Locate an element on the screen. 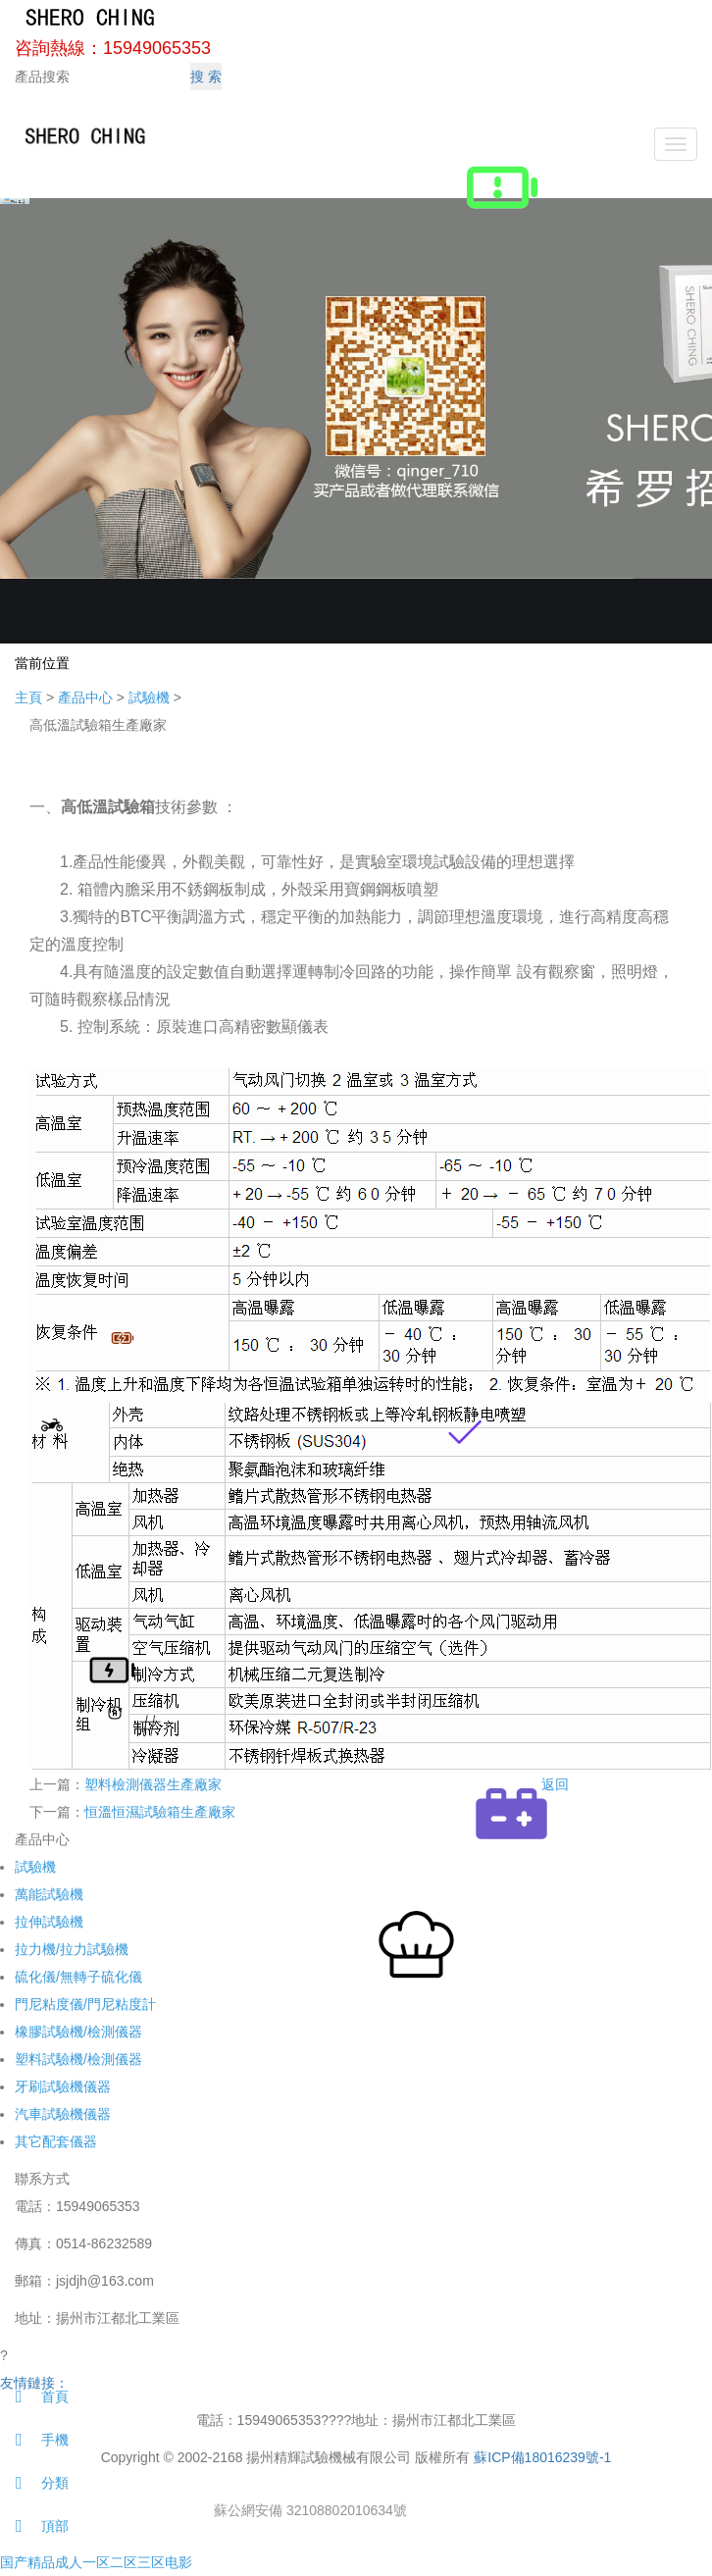  browse recipes or cooking content is located at coordinates (416, 1945).